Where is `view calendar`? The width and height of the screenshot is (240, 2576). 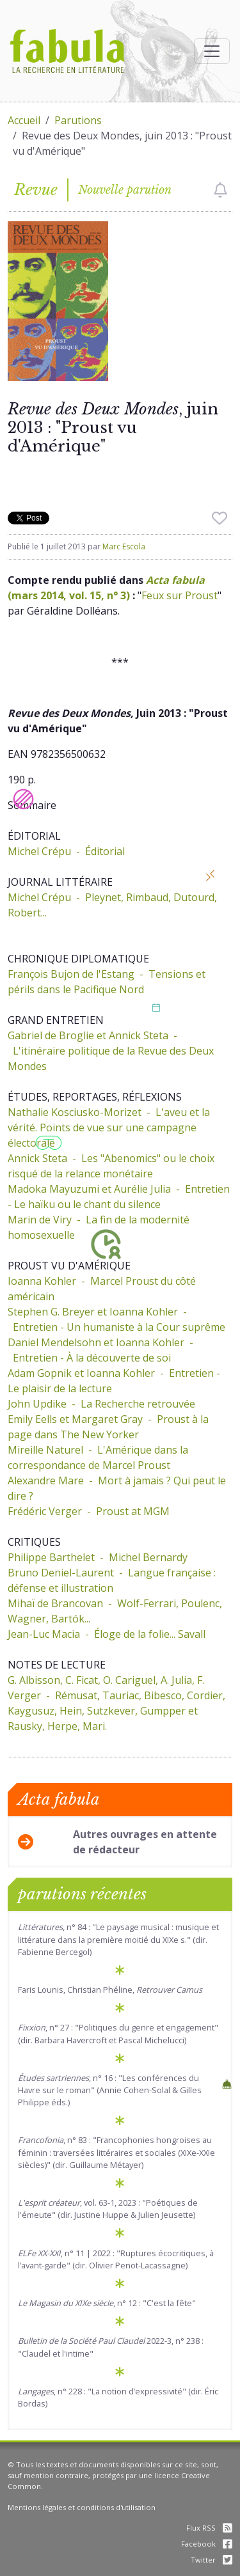 view calendar is located at coordinates (156, 1008).